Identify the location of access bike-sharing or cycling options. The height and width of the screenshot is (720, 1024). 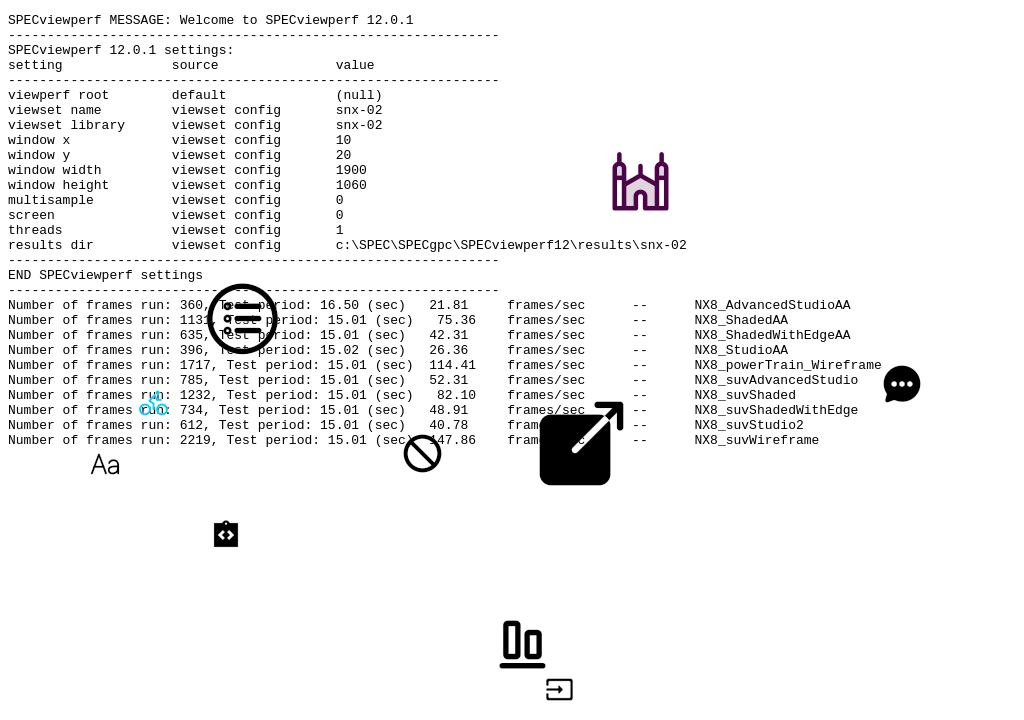
(153, 402).